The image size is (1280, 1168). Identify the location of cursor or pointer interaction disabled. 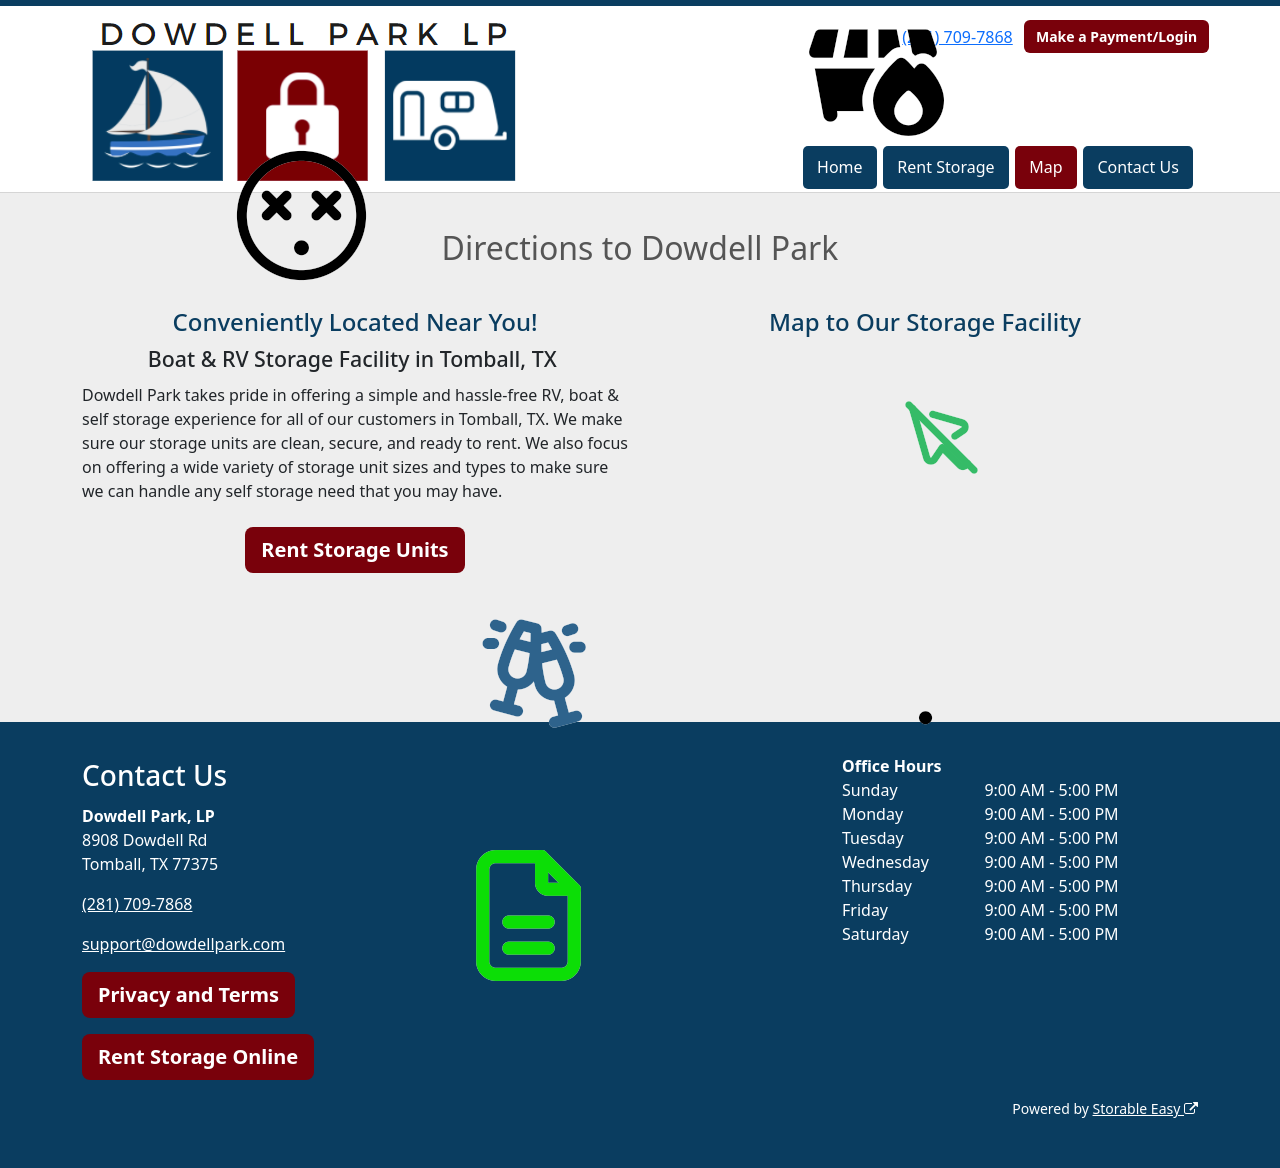
(941, 437).